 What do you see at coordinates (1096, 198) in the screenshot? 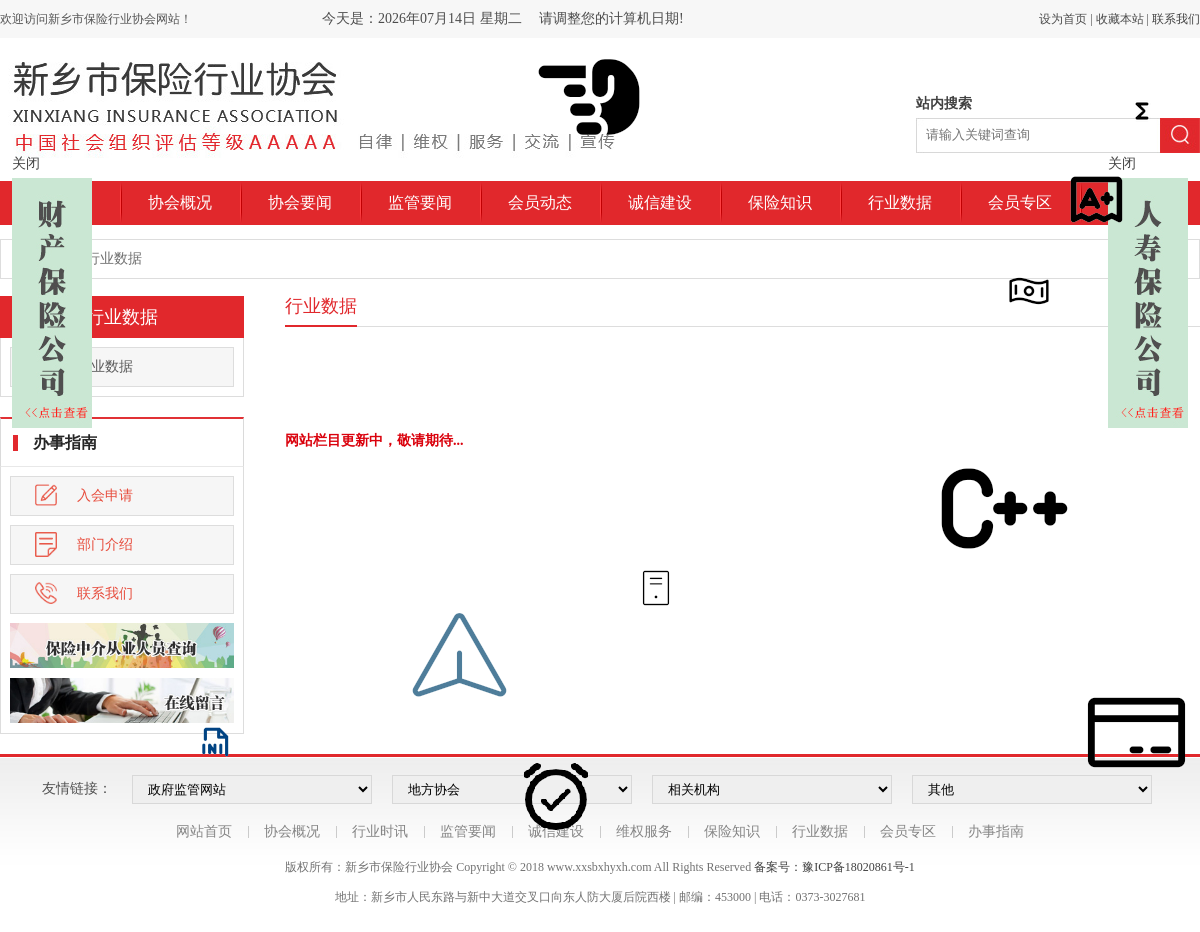
I see `view exam or test results` at bounding box center [1096, 198].